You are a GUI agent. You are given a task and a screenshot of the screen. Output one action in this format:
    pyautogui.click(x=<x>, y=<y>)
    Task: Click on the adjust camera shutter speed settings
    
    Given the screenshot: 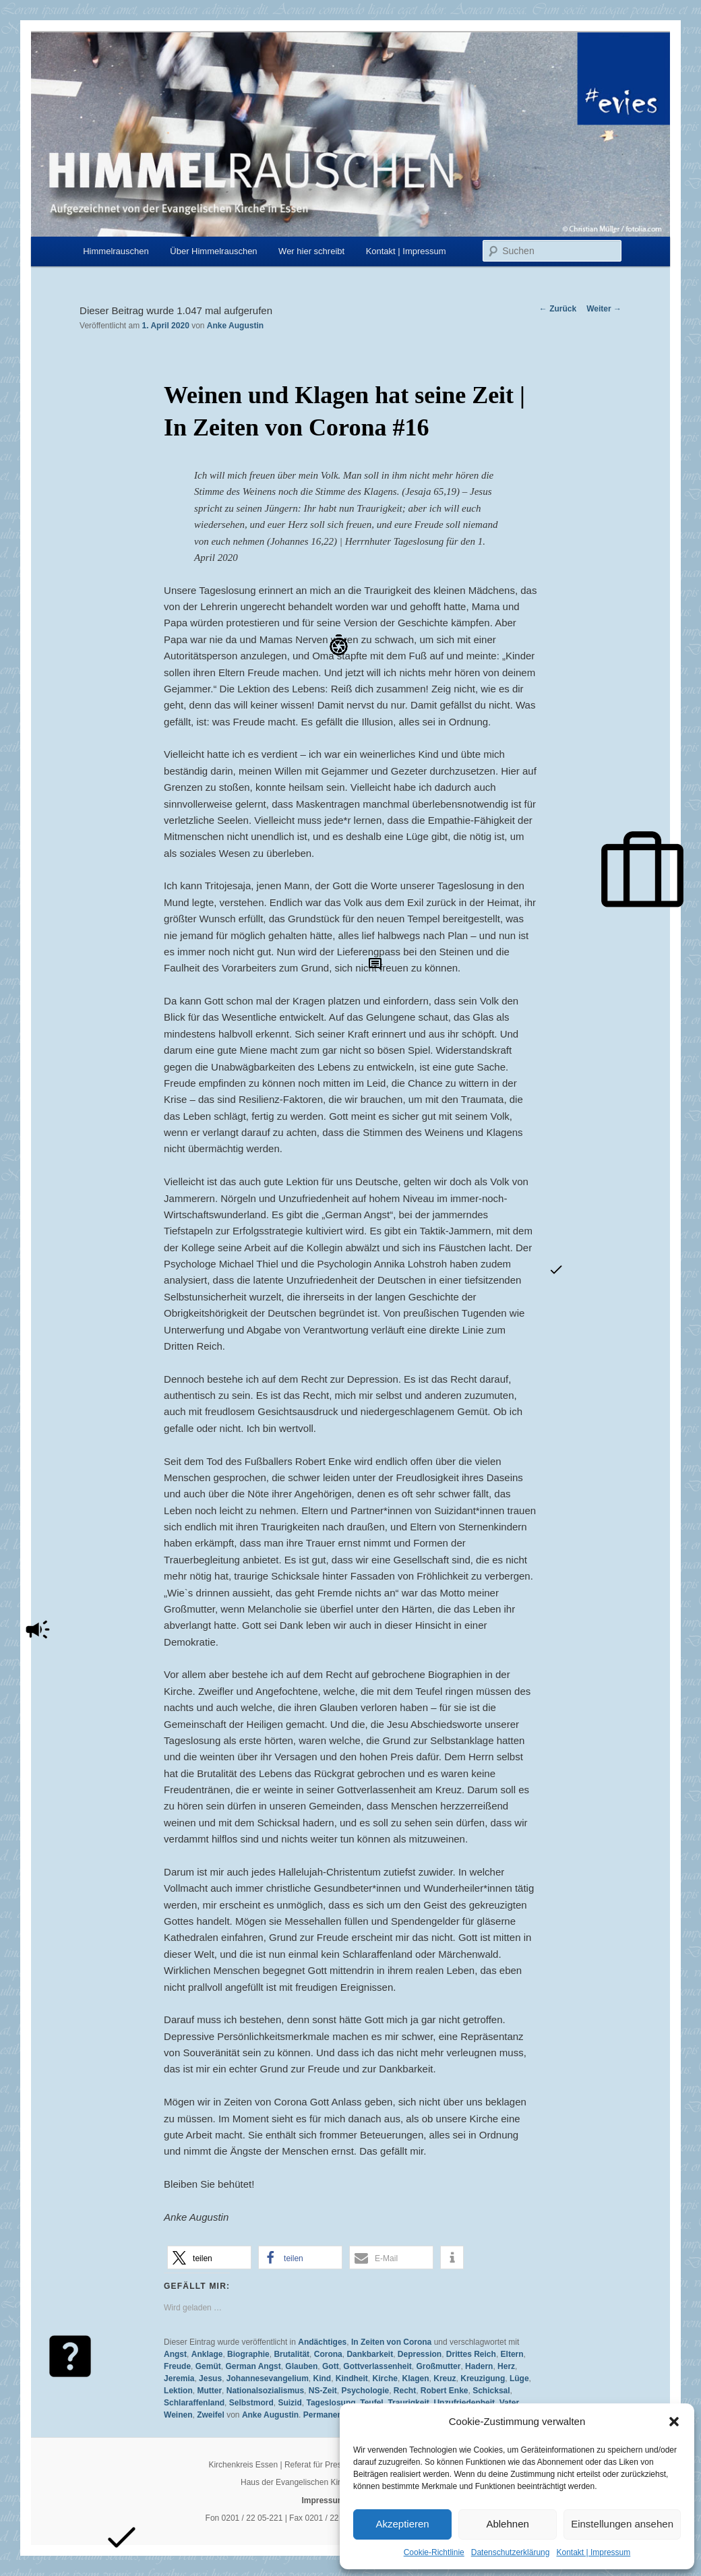 What is the action you would take?
    pyautogui.click(x=338, y=645)
    